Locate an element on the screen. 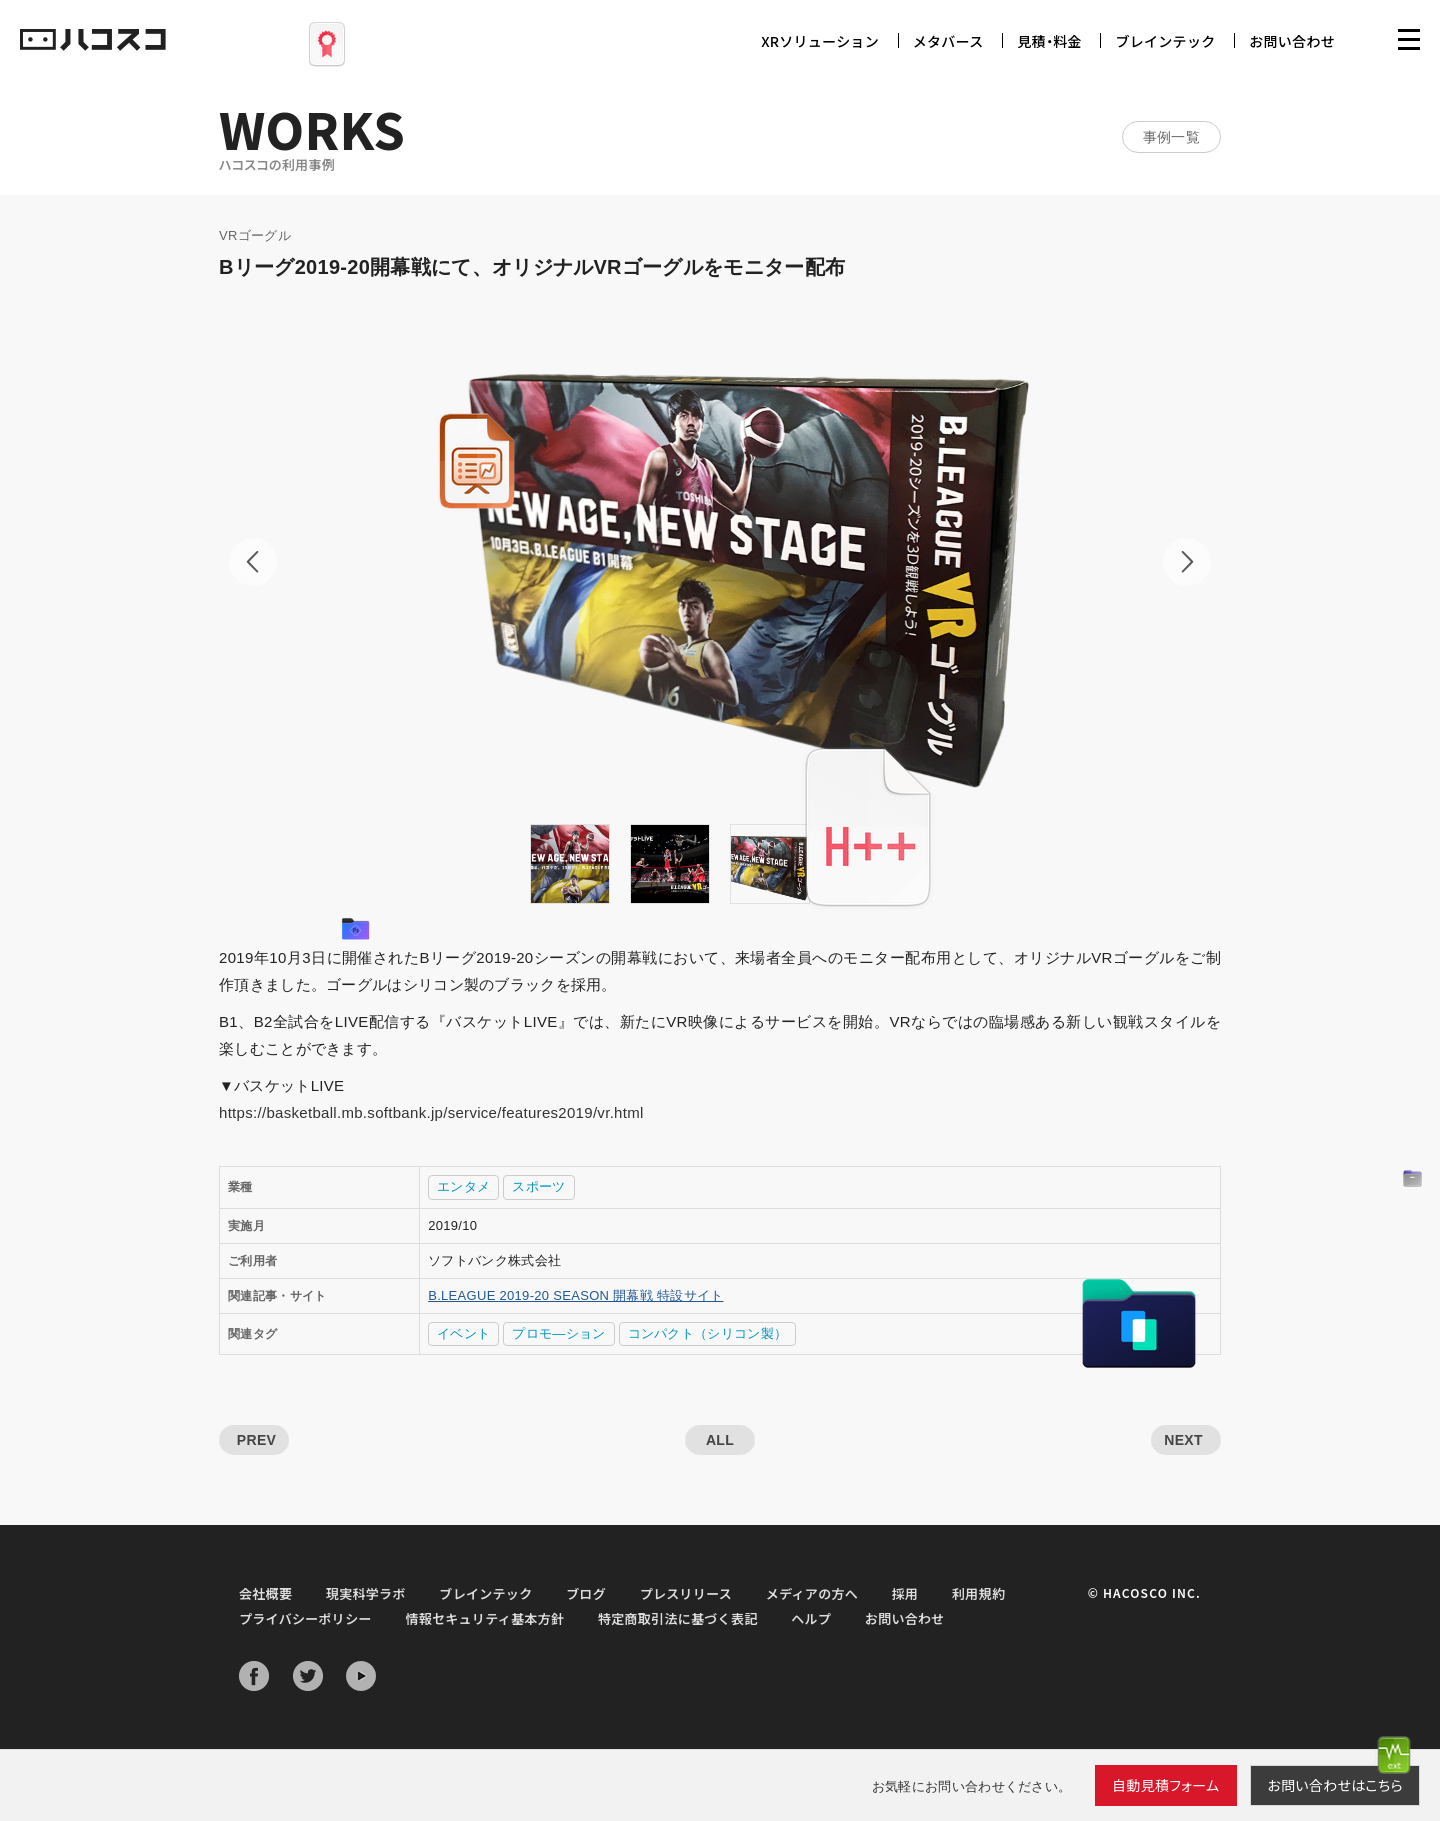 This screenshot has height=1821, width=1440. open folder containing adobe photoshop express files is located at coordinates (355, 929).